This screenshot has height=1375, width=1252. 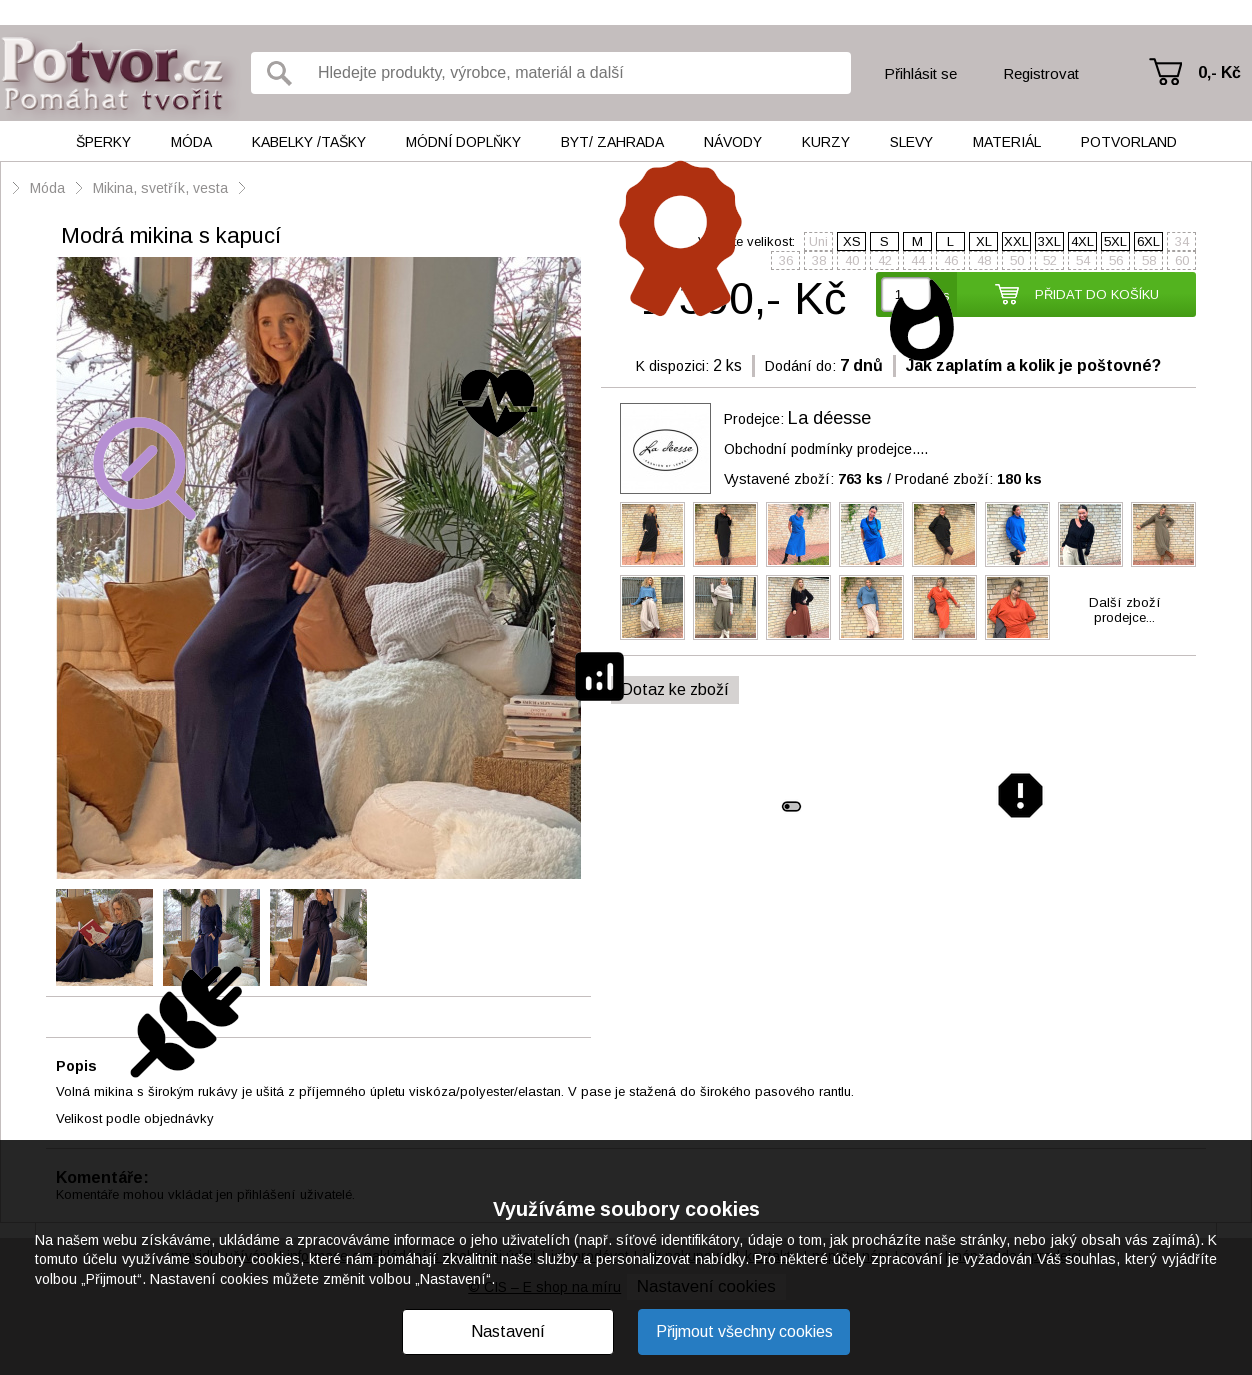 I want to click on toggle switch in the off position, so click(x=791, y=806).